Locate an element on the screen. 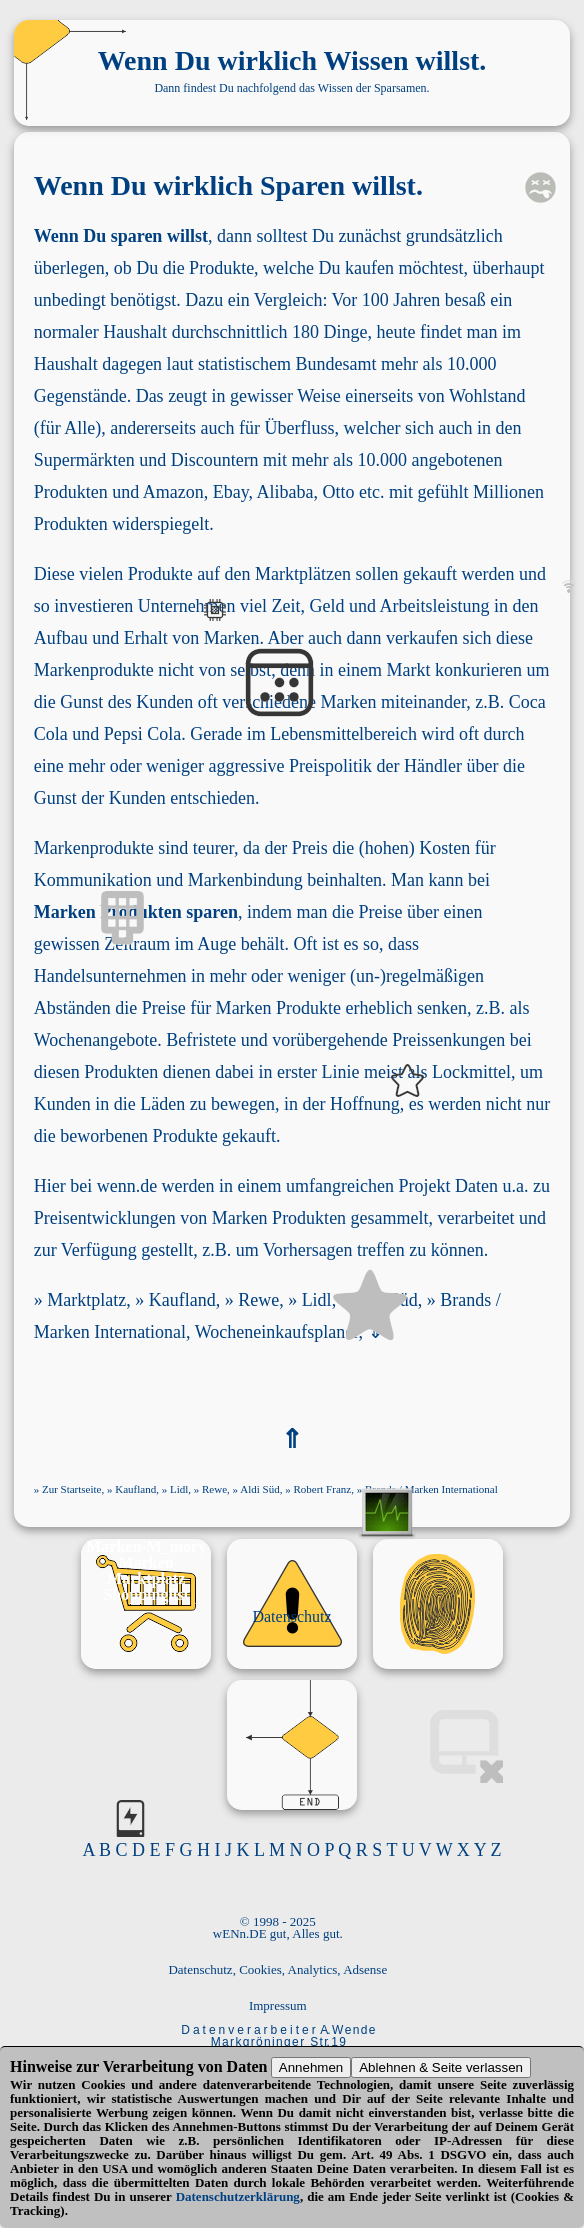 The image size is (584, 2228). touchpad is currently disabled is located at coordinates (466, 1746).